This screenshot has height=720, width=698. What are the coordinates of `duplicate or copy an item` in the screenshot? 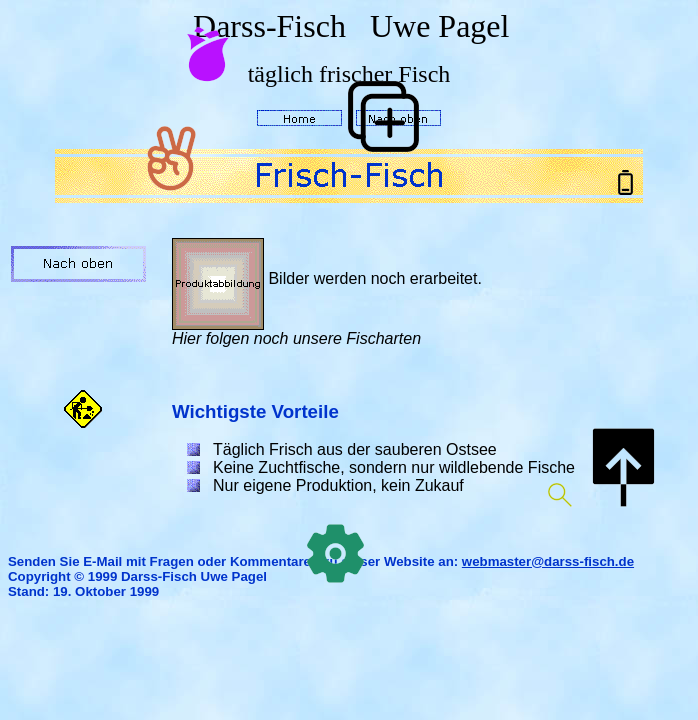 It's located at (383, 116).